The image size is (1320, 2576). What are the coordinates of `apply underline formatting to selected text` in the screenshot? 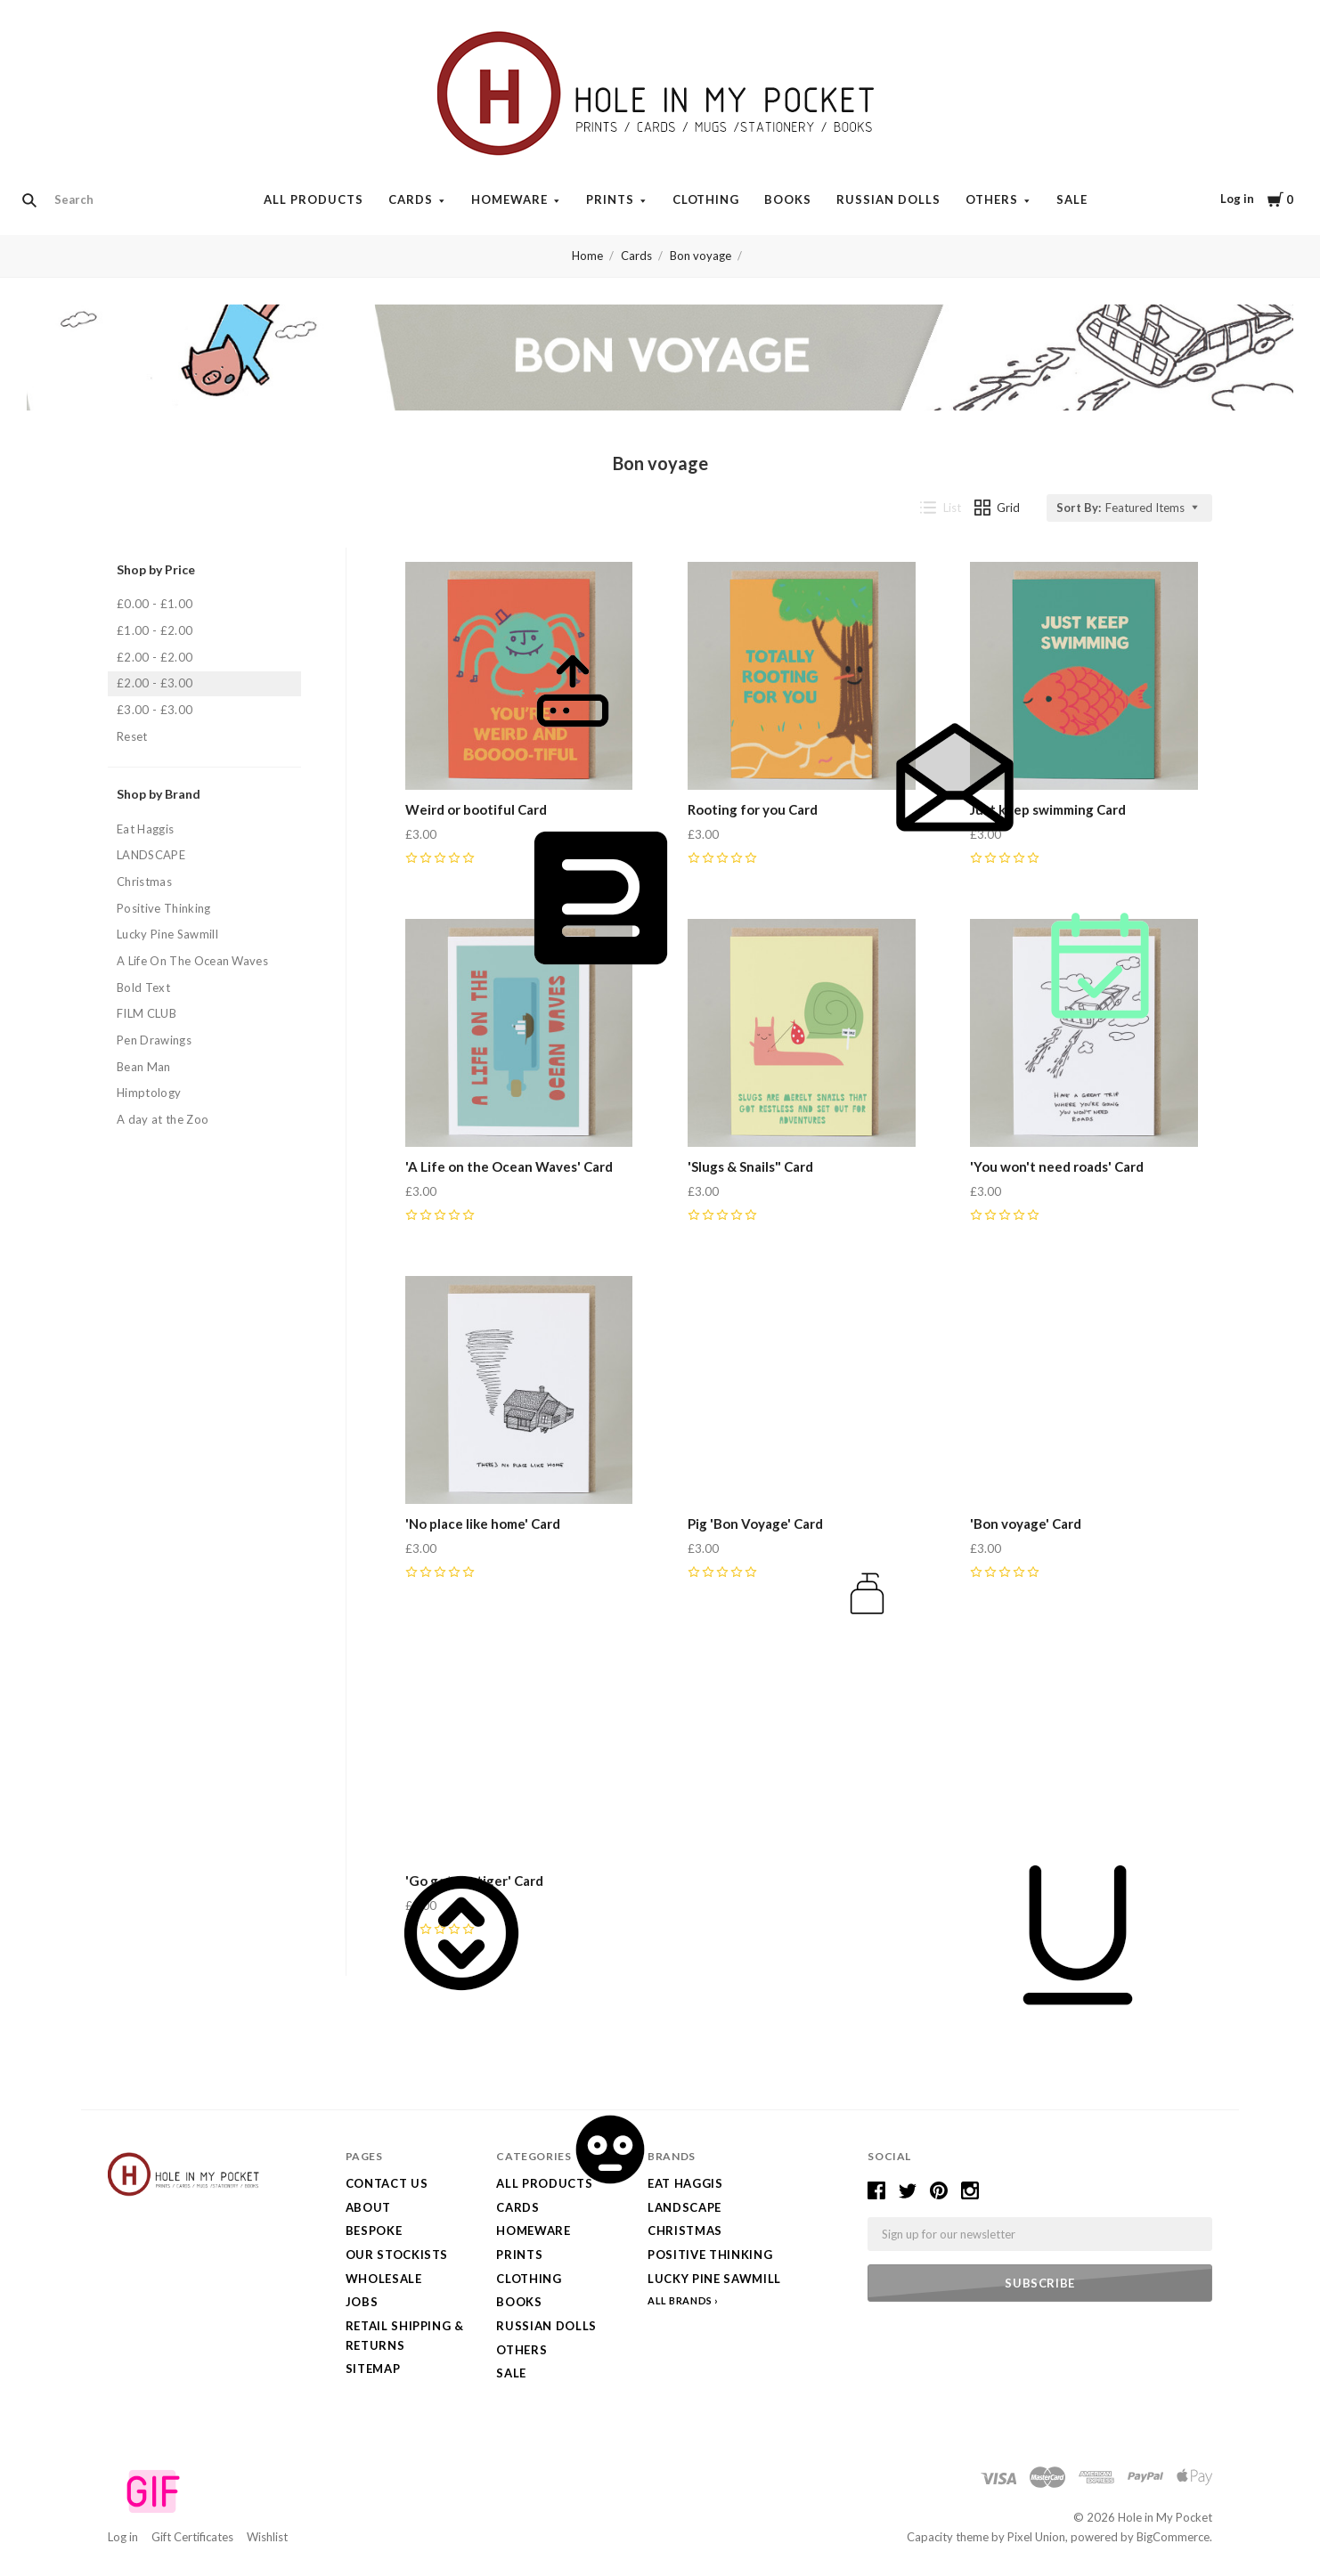 It's located at (1078, 1926).